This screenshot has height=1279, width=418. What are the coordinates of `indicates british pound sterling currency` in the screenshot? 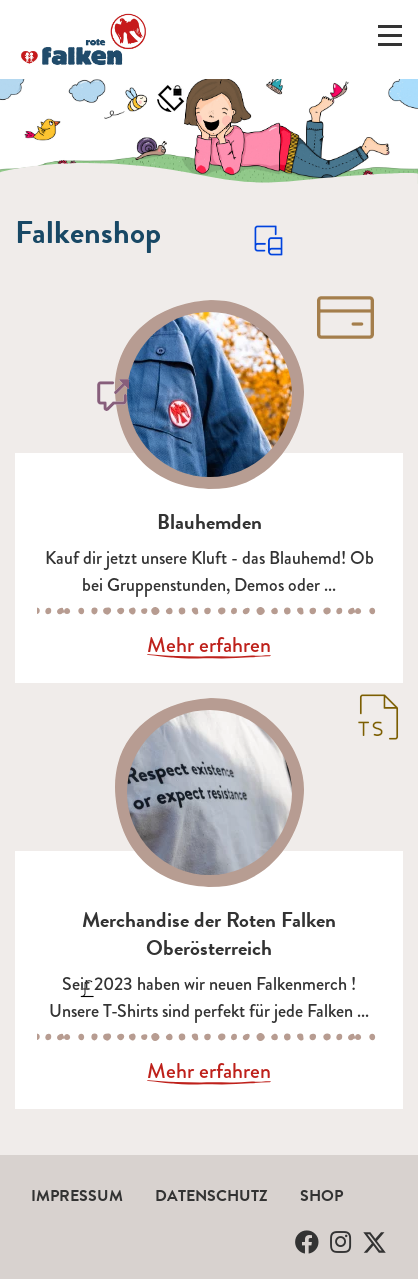 It's located at (88, 989).